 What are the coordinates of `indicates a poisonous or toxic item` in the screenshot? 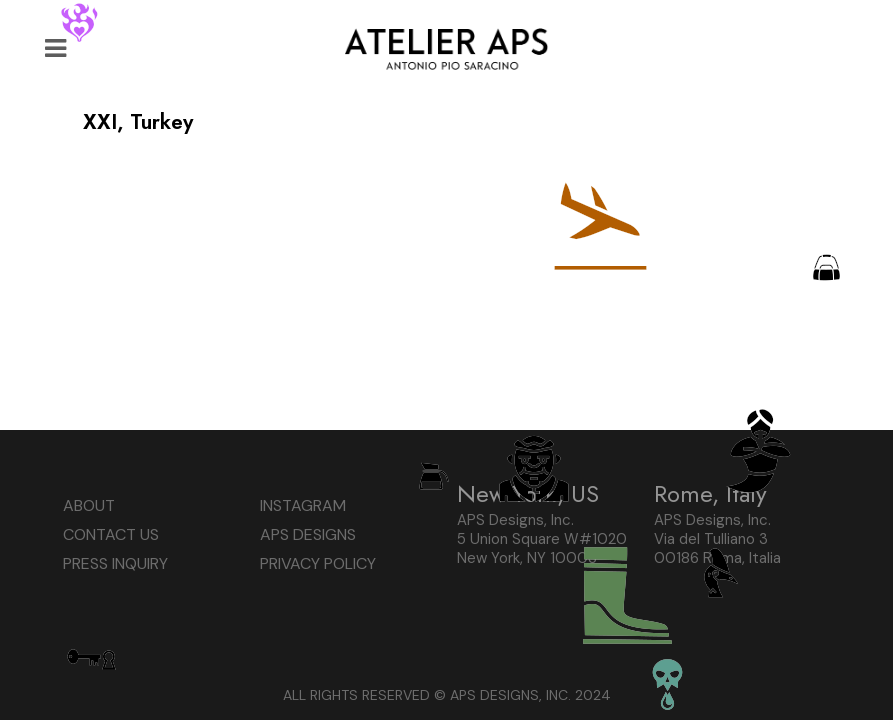 It's located at (667, 684).